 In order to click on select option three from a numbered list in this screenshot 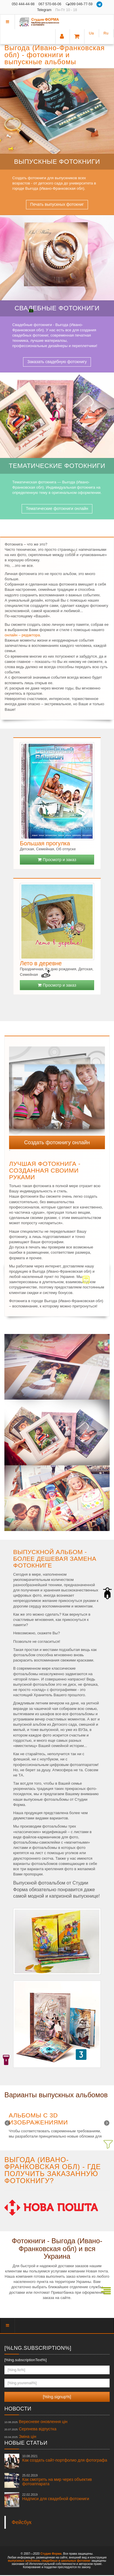, I will do `click(81, 2054)`.